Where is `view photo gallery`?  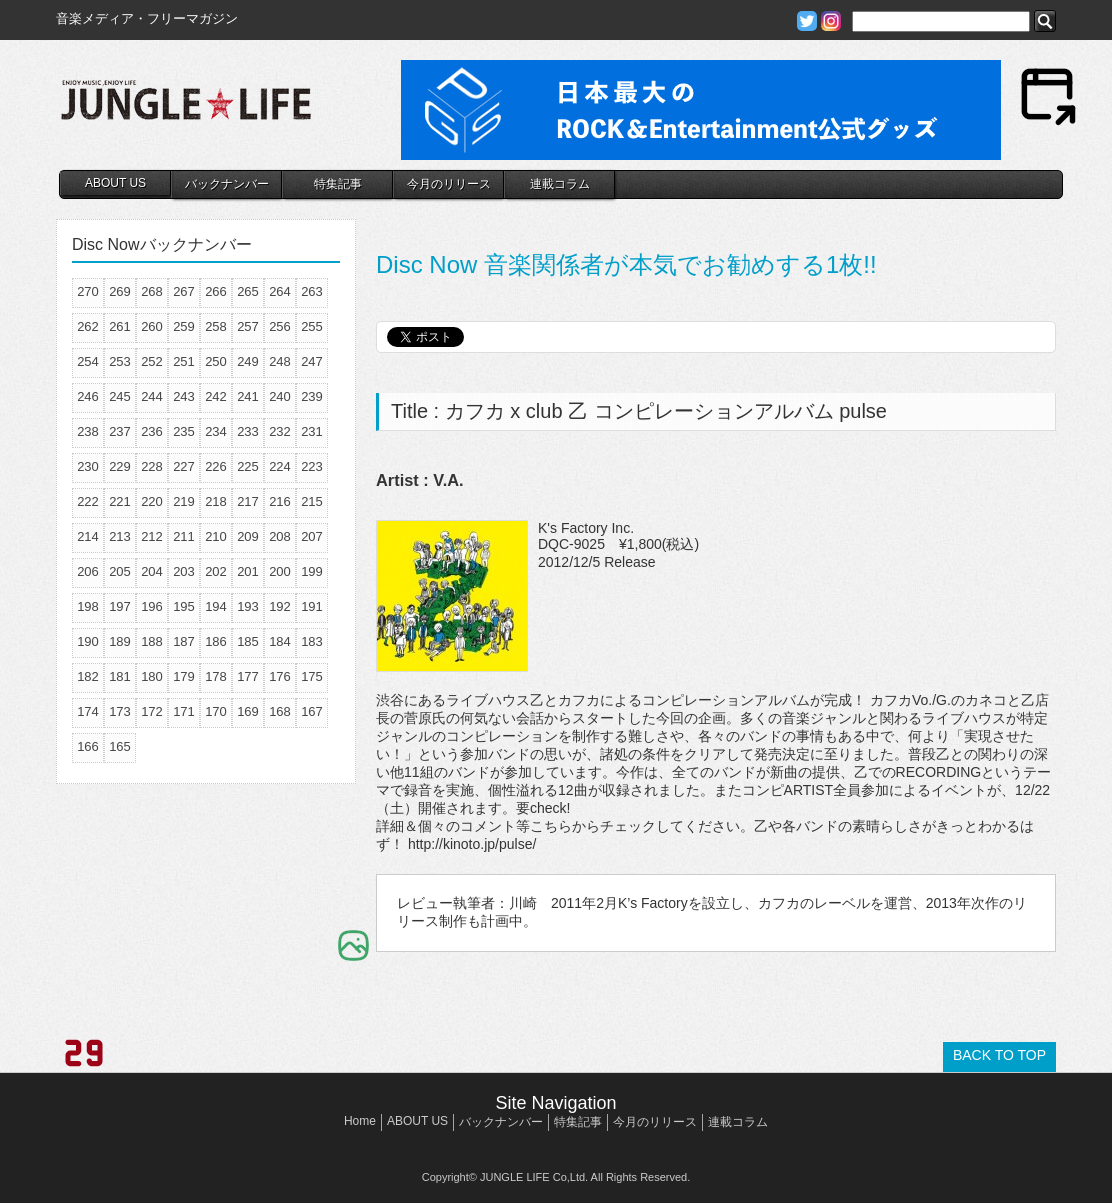
view photo gallery is located at coordinates (353, 945).